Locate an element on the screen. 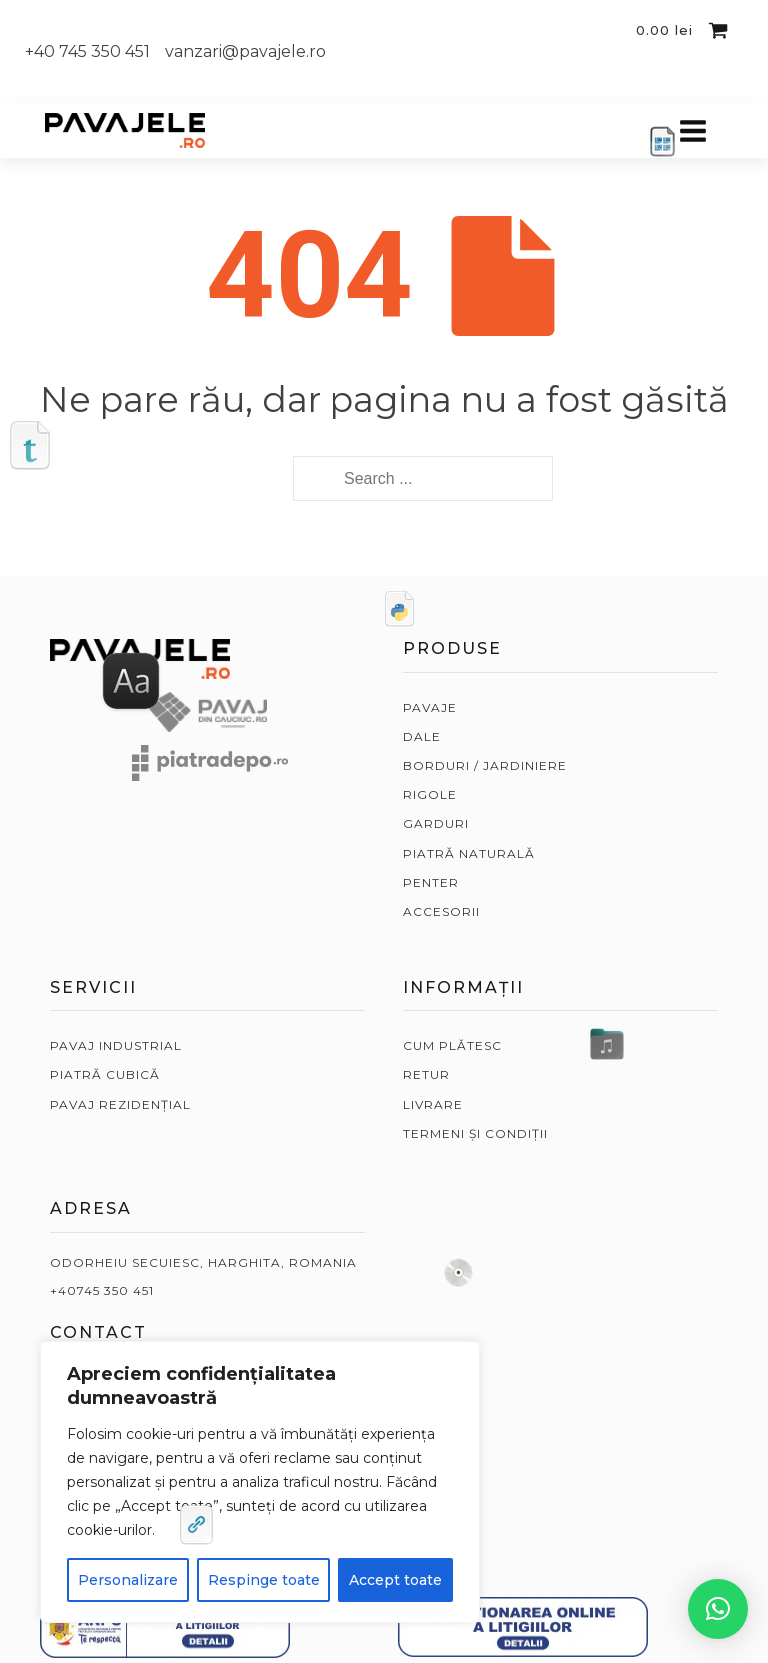  open font book application is located at coordinates (131, 682).